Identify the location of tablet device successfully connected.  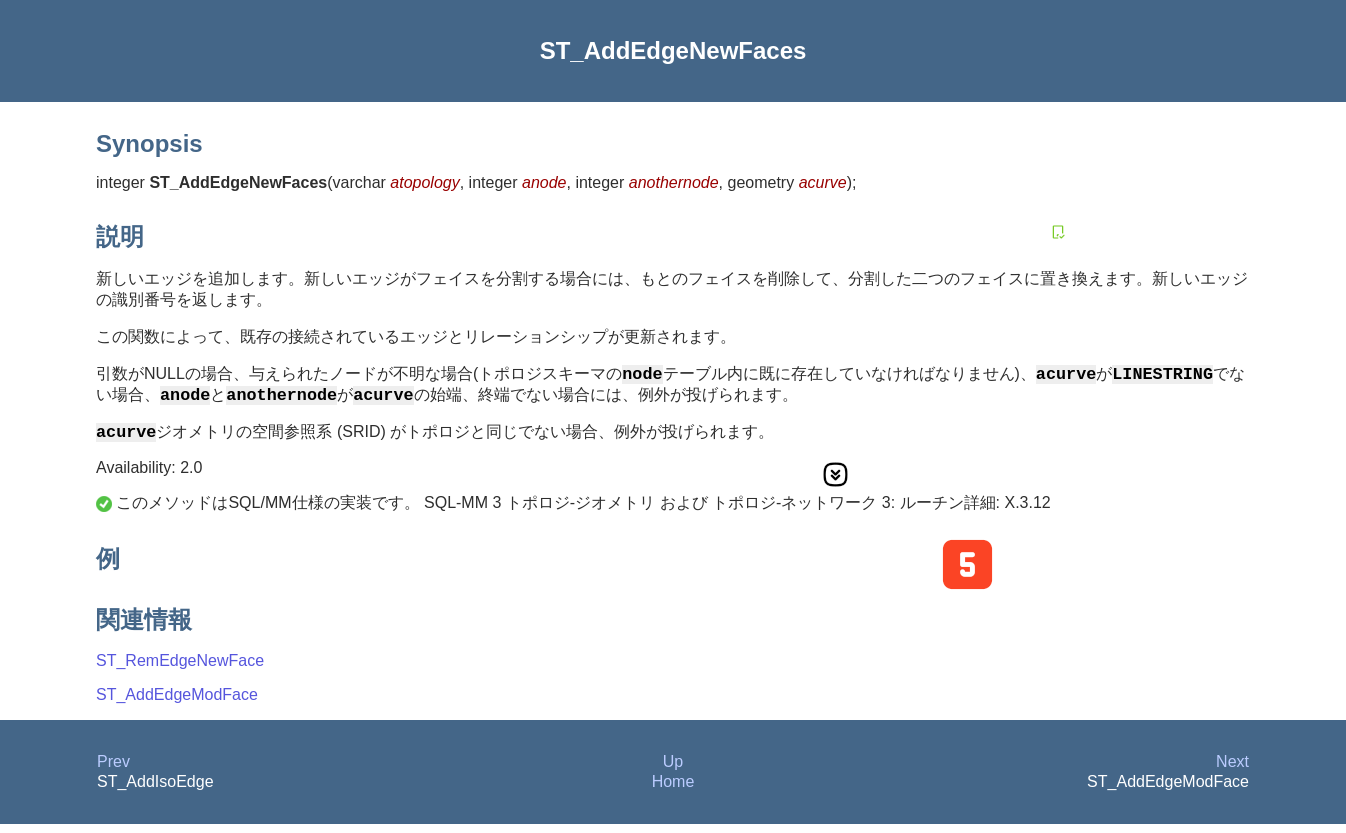
(1058, 232).